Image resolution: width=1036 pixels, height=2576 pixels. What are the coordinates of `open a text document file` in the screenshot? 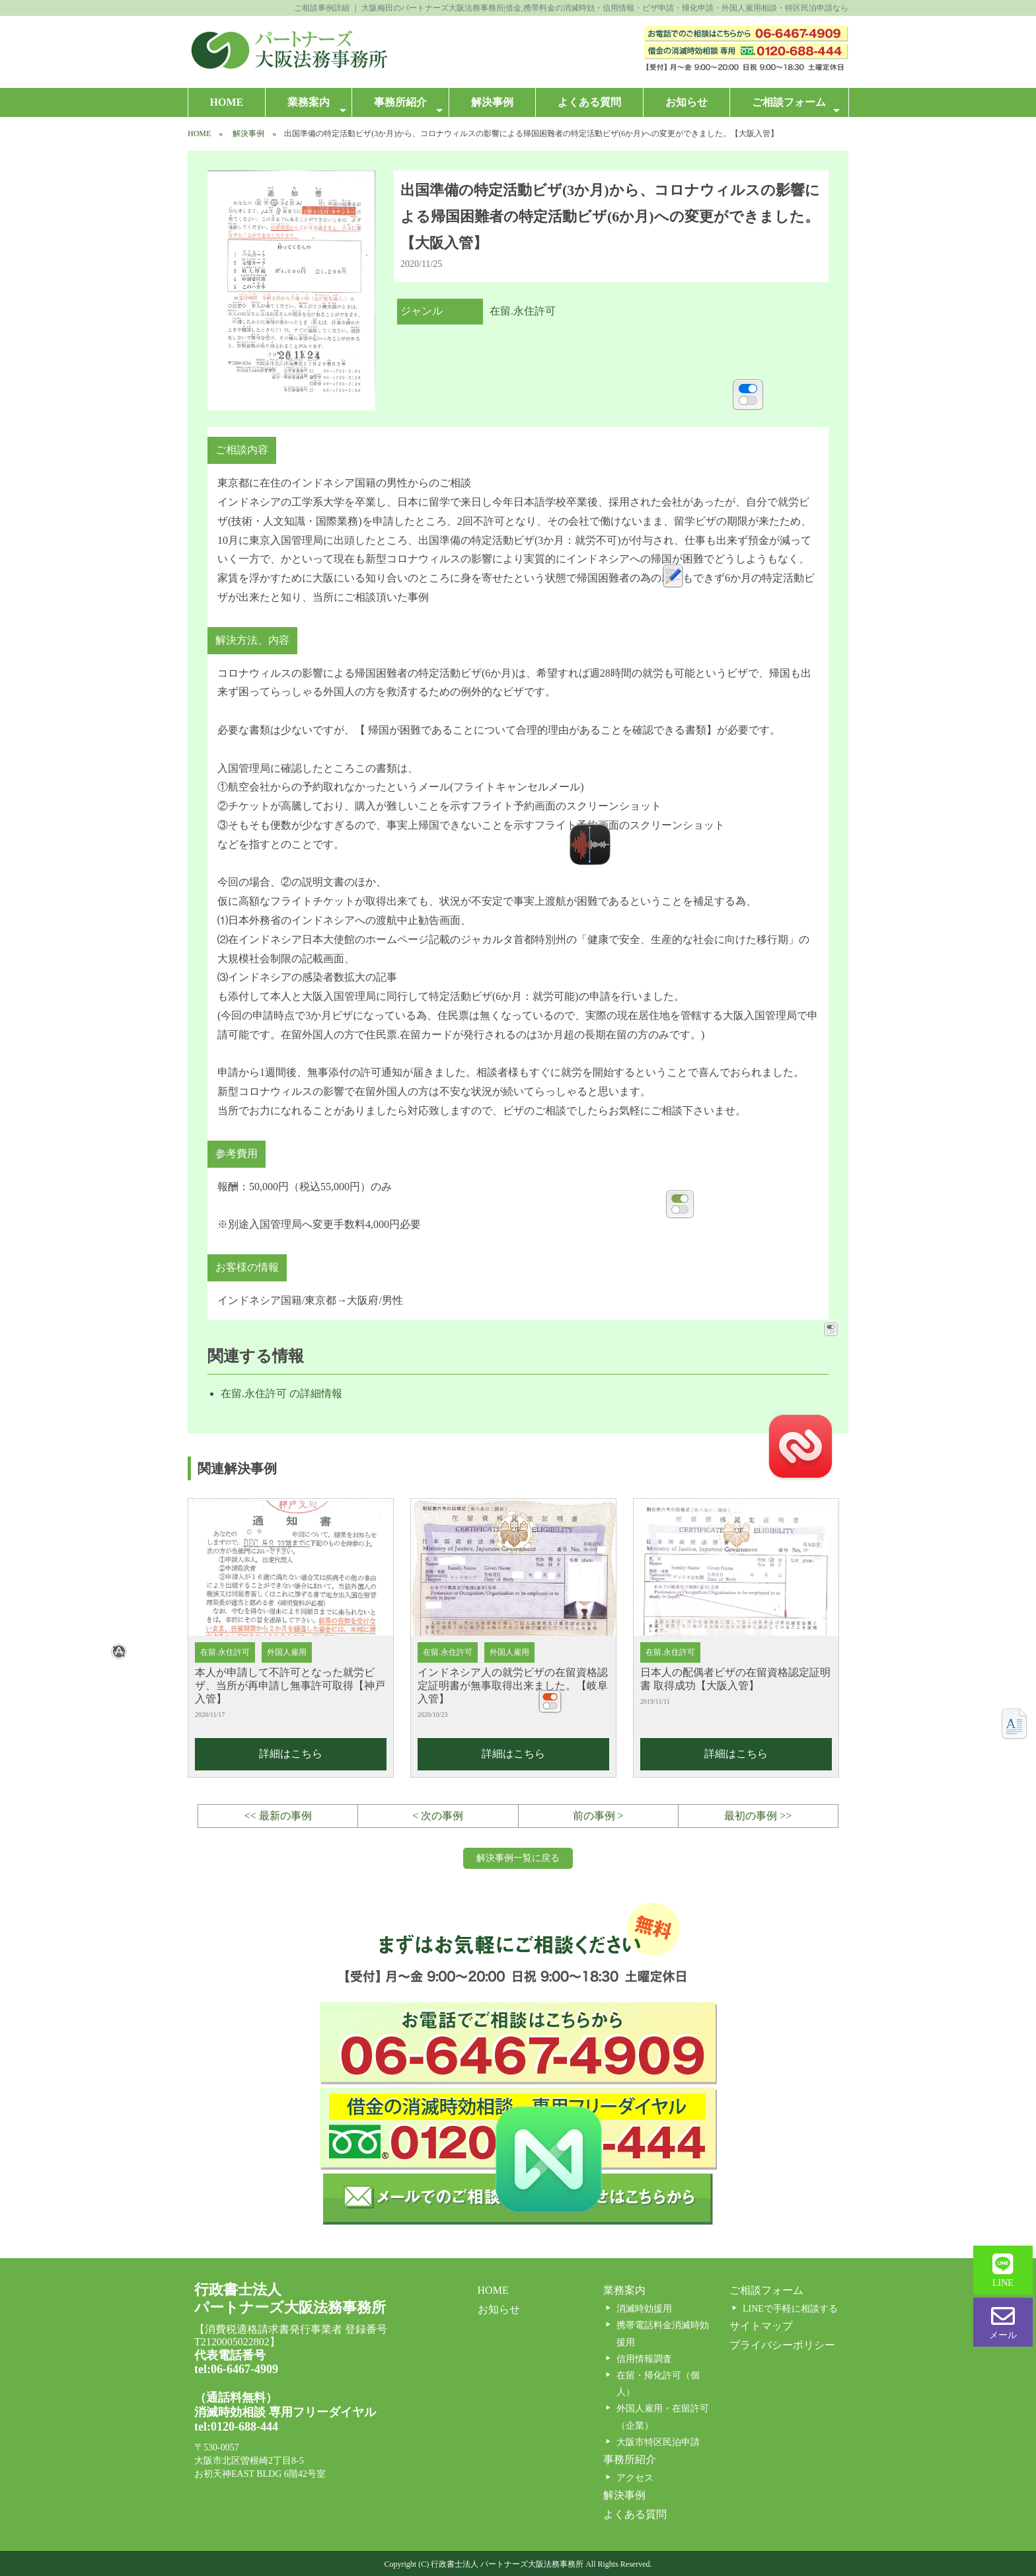 It's located at (1014, 1724).